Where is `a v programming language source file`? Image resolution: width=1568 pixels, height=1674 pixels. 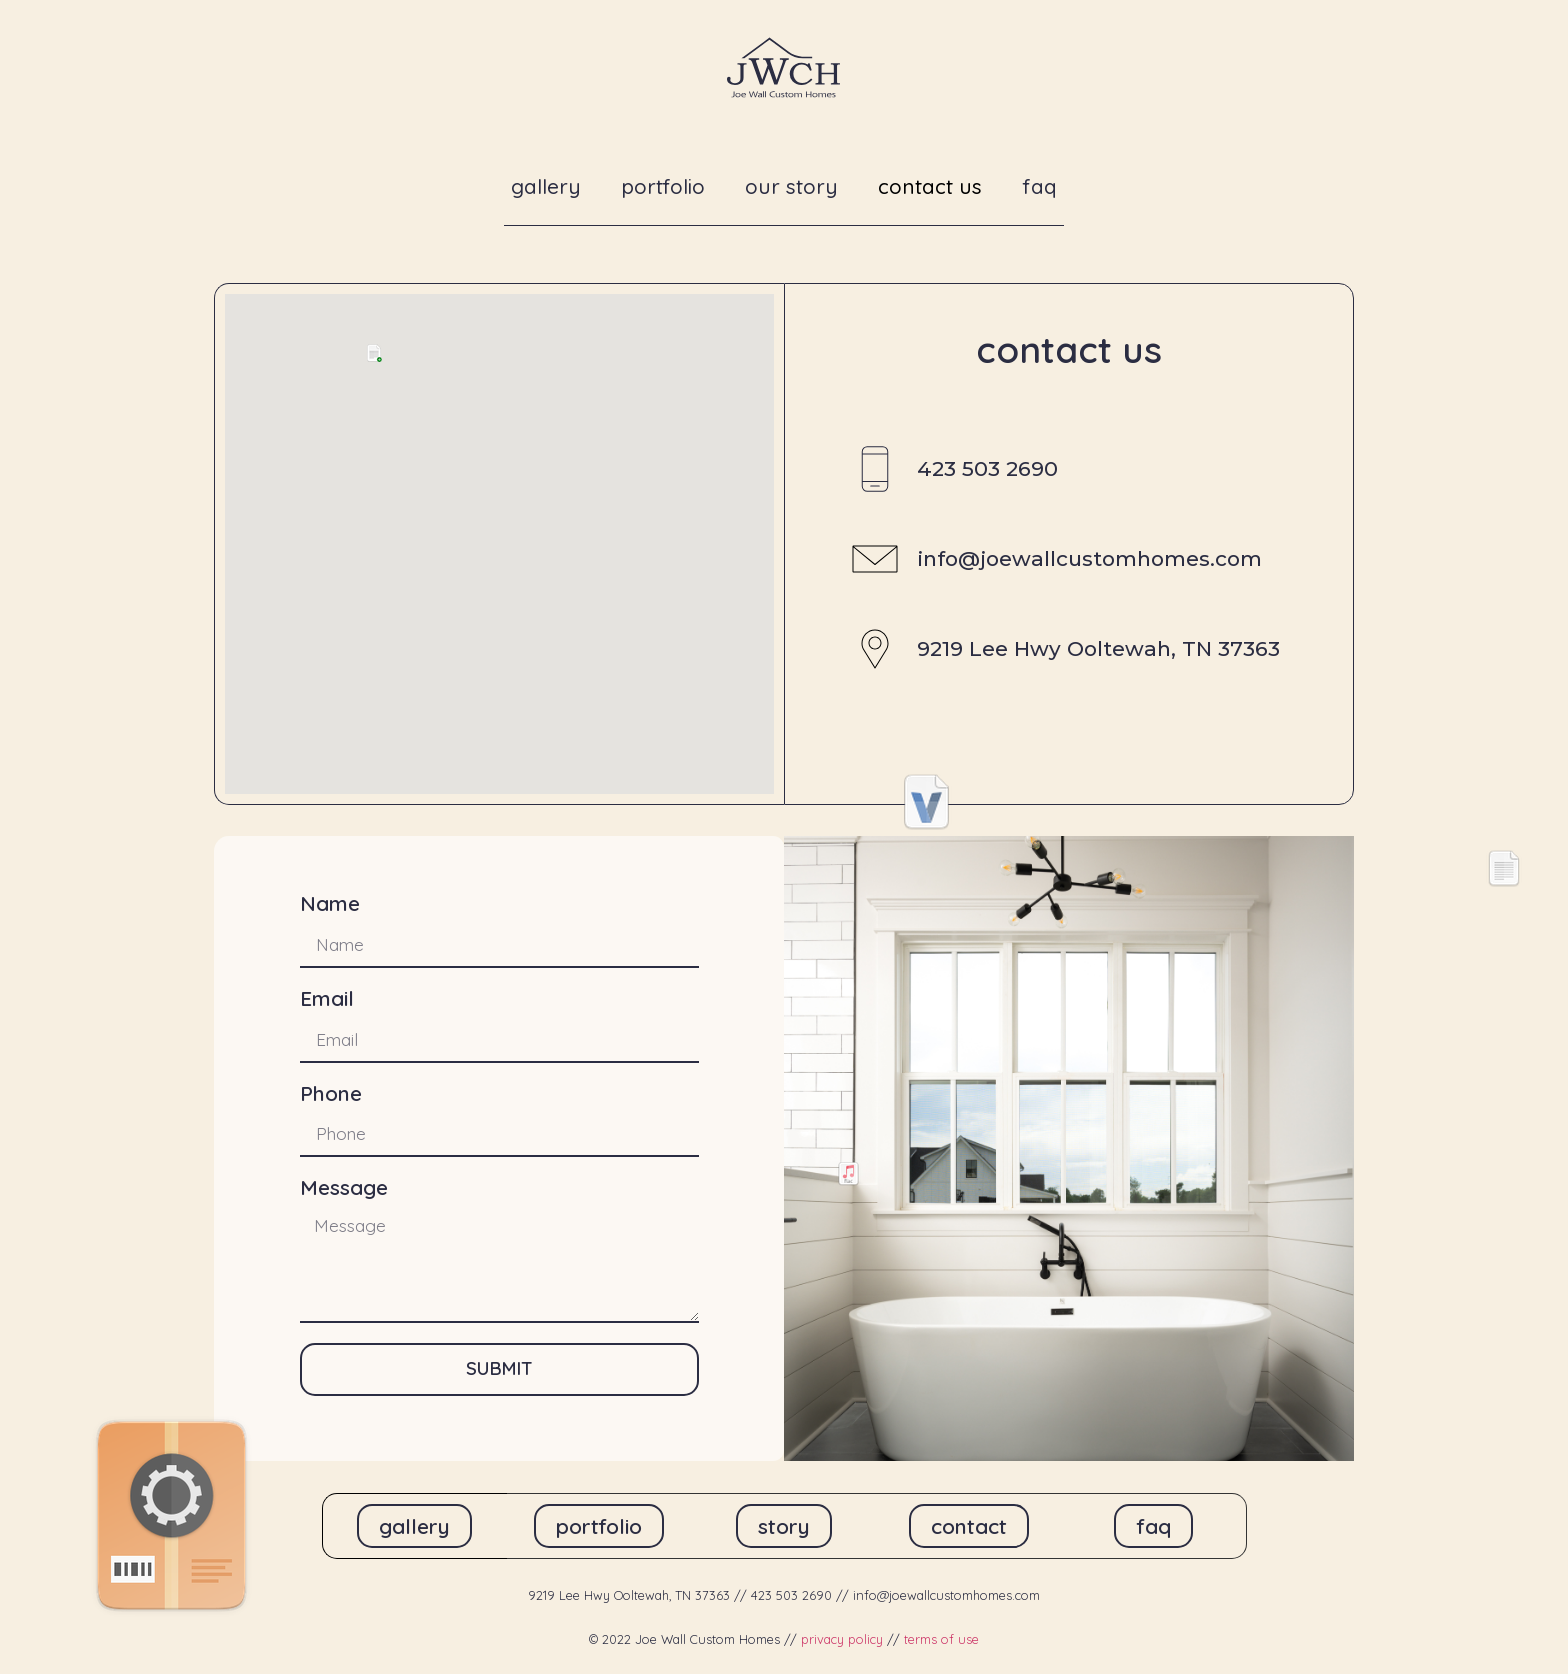
a v programming language source file is located at coordinates (926, 801).